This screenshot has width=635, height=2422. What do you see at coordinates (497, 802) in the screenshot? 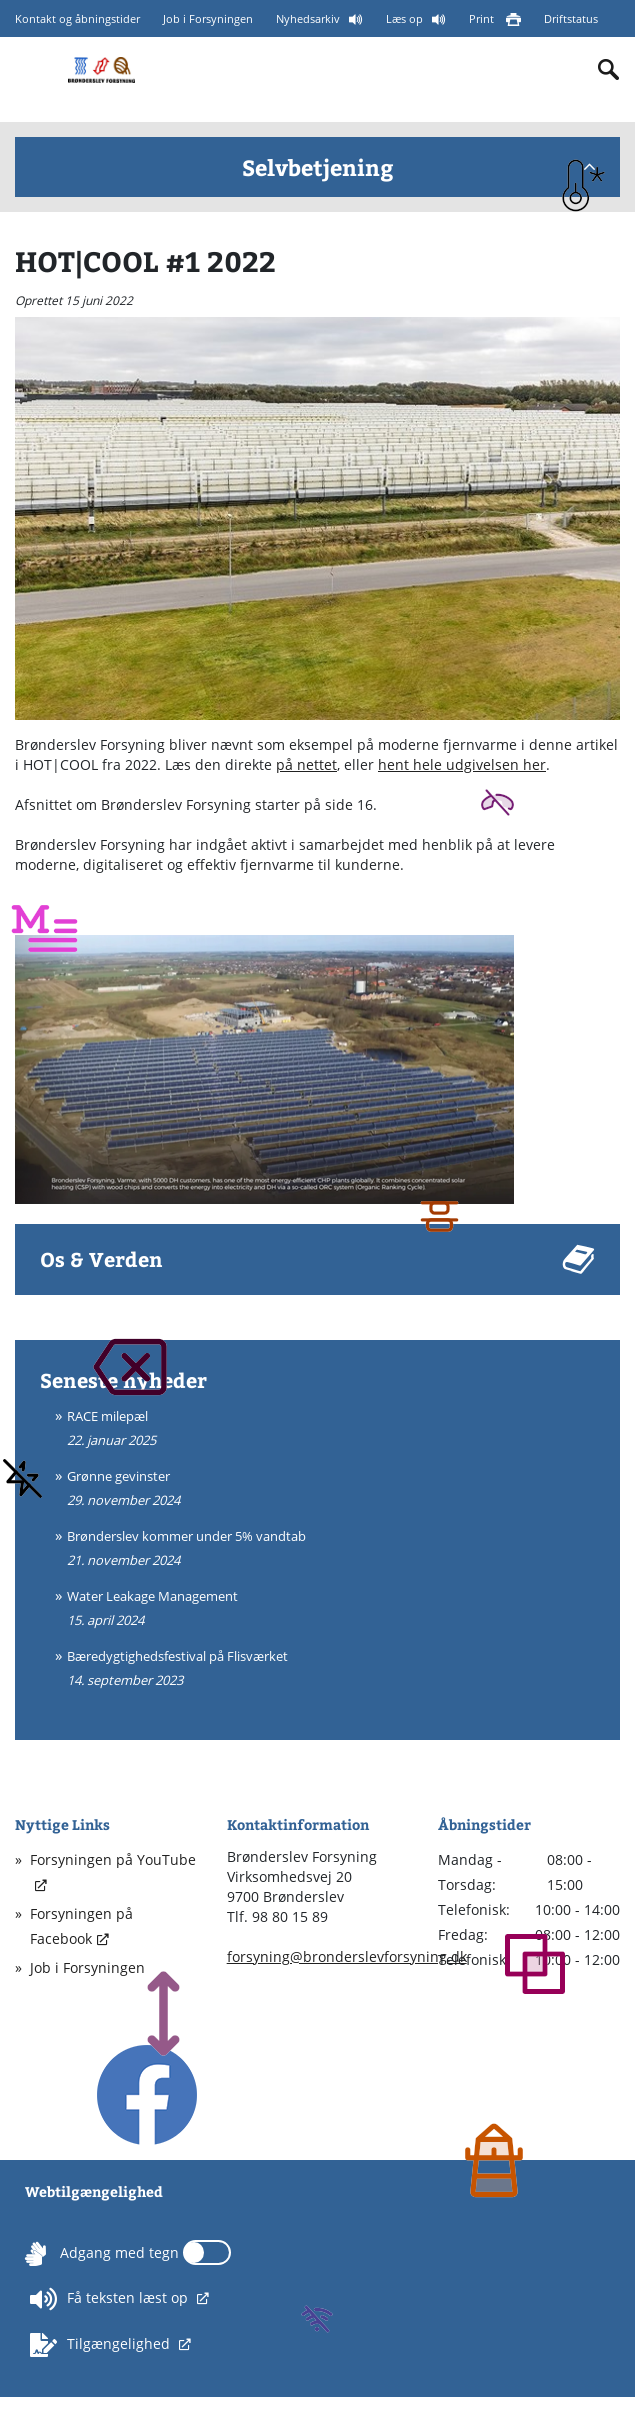
I see `end or decline a phone call` at bounding box center [497, 802].